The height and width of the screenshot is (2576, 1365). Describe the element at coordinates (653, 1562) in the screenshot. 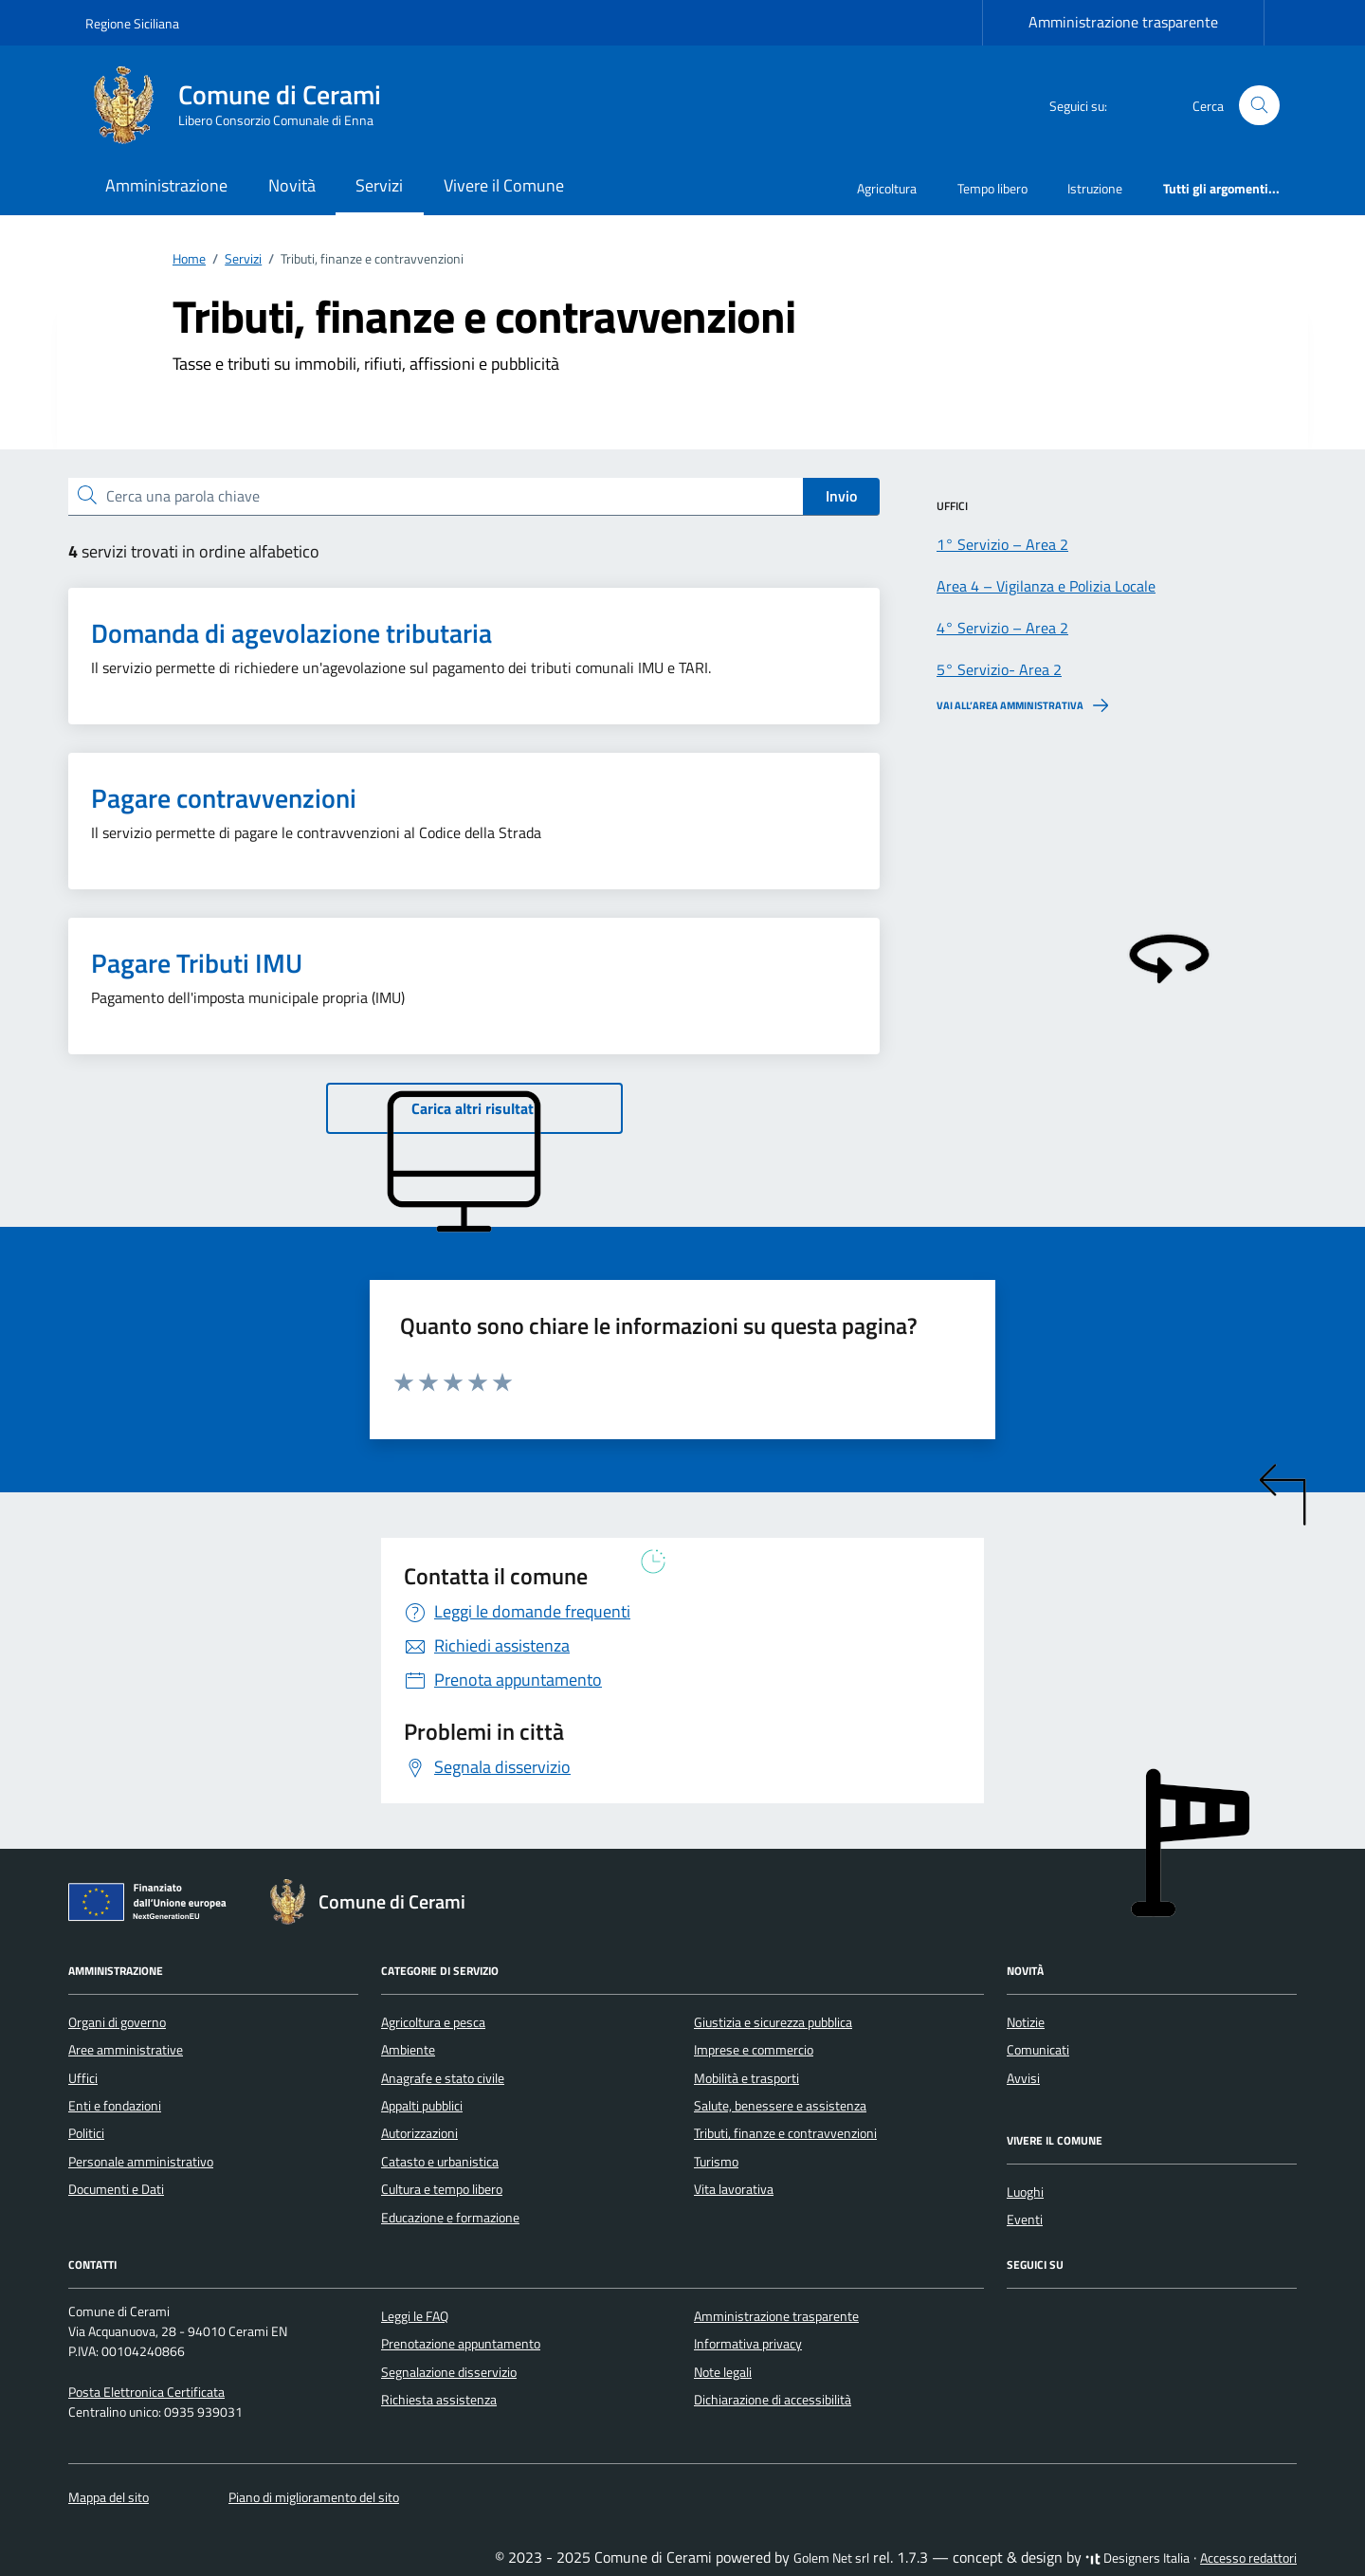

I see `view countdown timer` at that location.